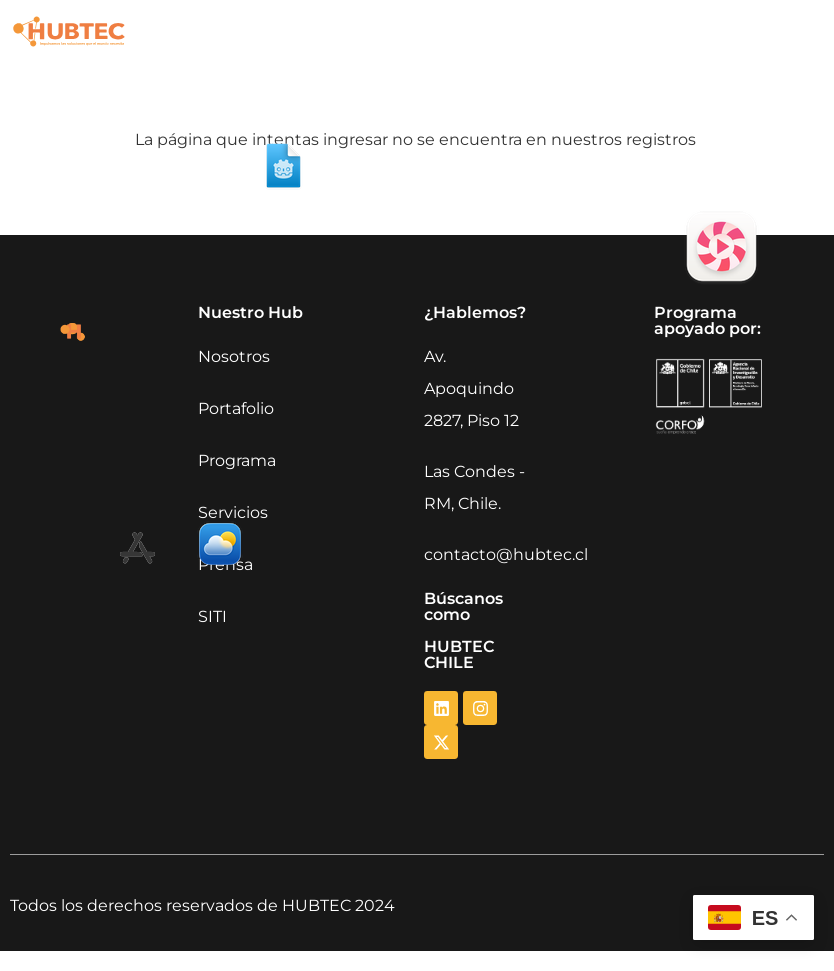 The width and height of the screenshot is (834, 971). I want to click on a GDScript file associated with the Godot game engine, so click(283, 166).